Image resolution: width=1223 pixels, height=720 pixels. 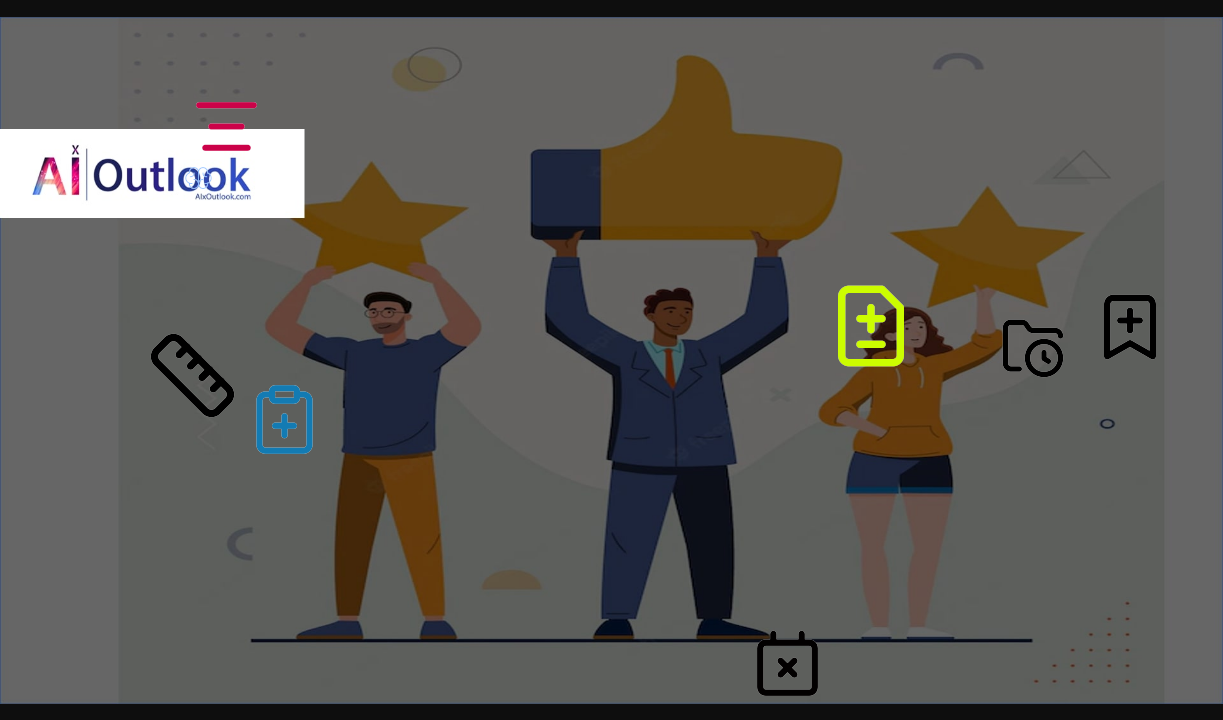 I want to click on access AI or smart features, so click(x=198, y=178).